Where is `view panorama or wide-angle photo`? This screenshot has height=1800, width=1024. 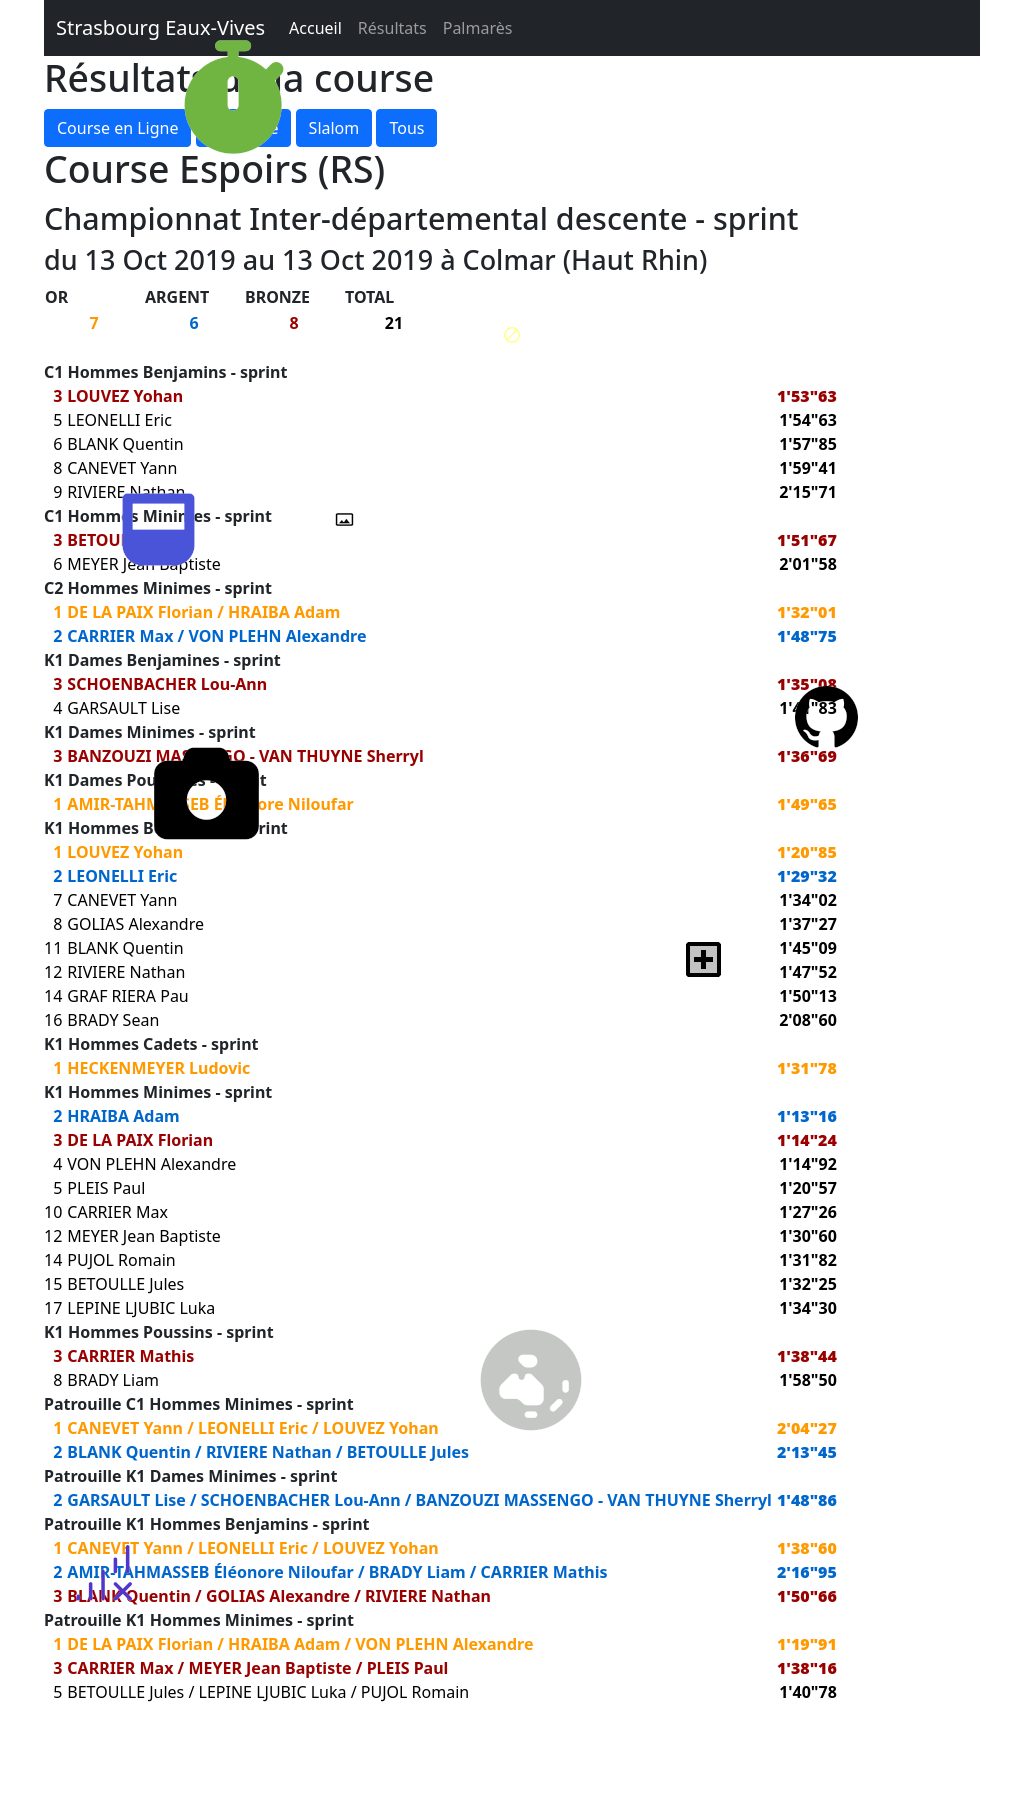
view panorama or wide-angle photo is located at coordinates (344, 519).